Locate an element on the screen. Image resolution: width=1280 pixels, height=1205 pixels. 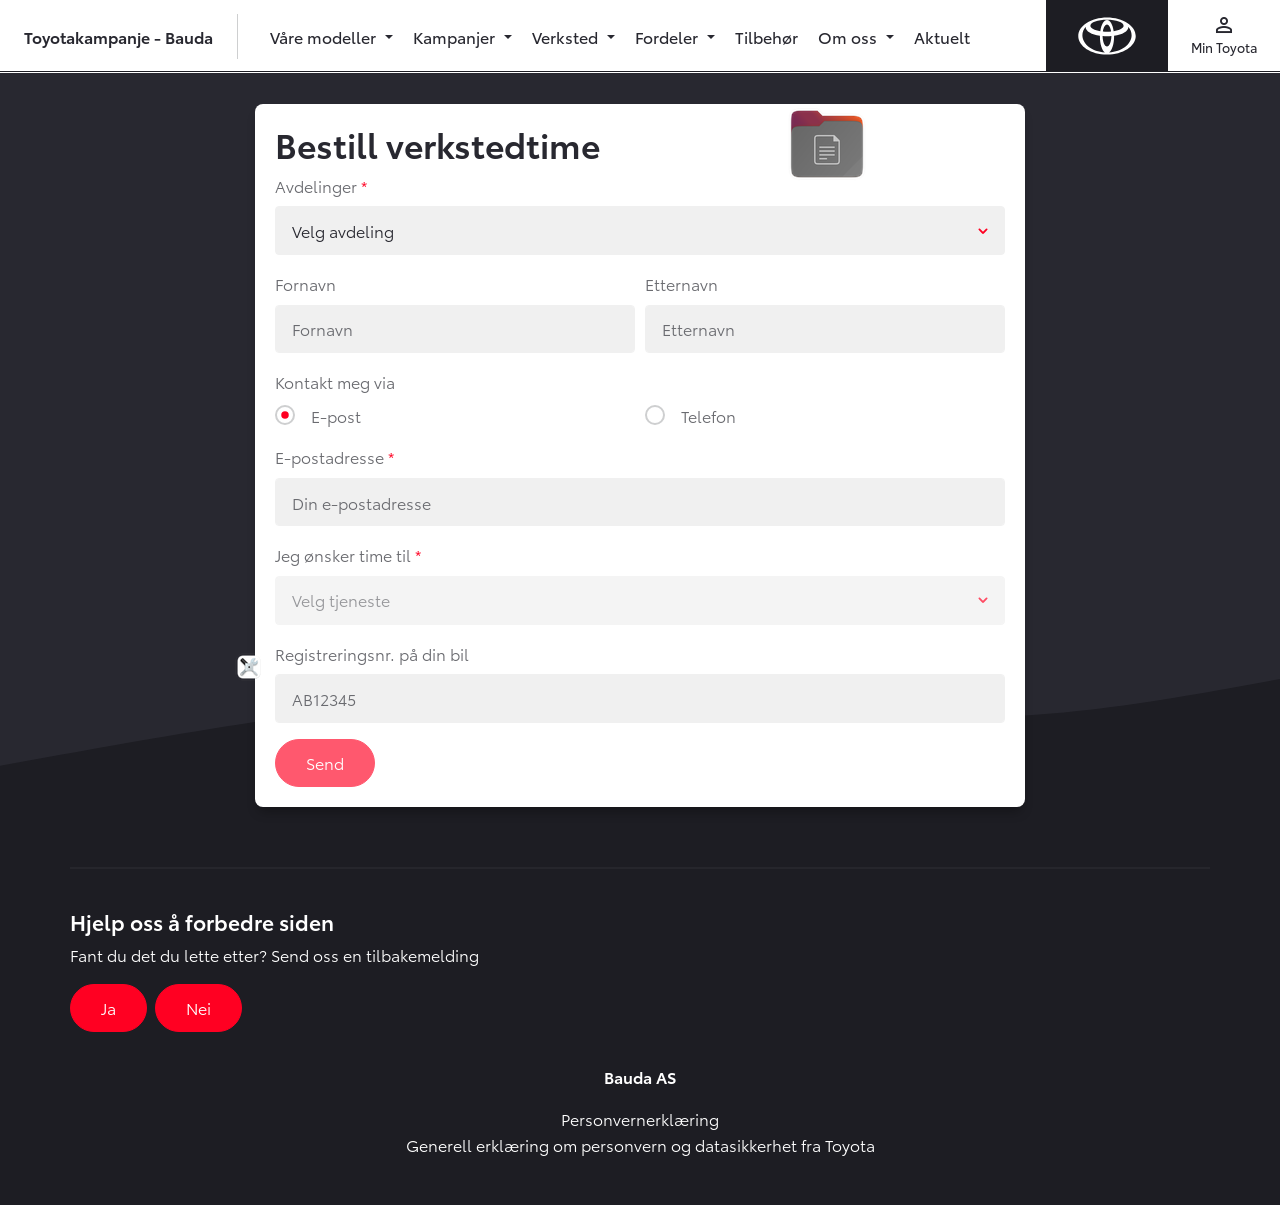
open your documents folder is located at coordinates (827, 144).